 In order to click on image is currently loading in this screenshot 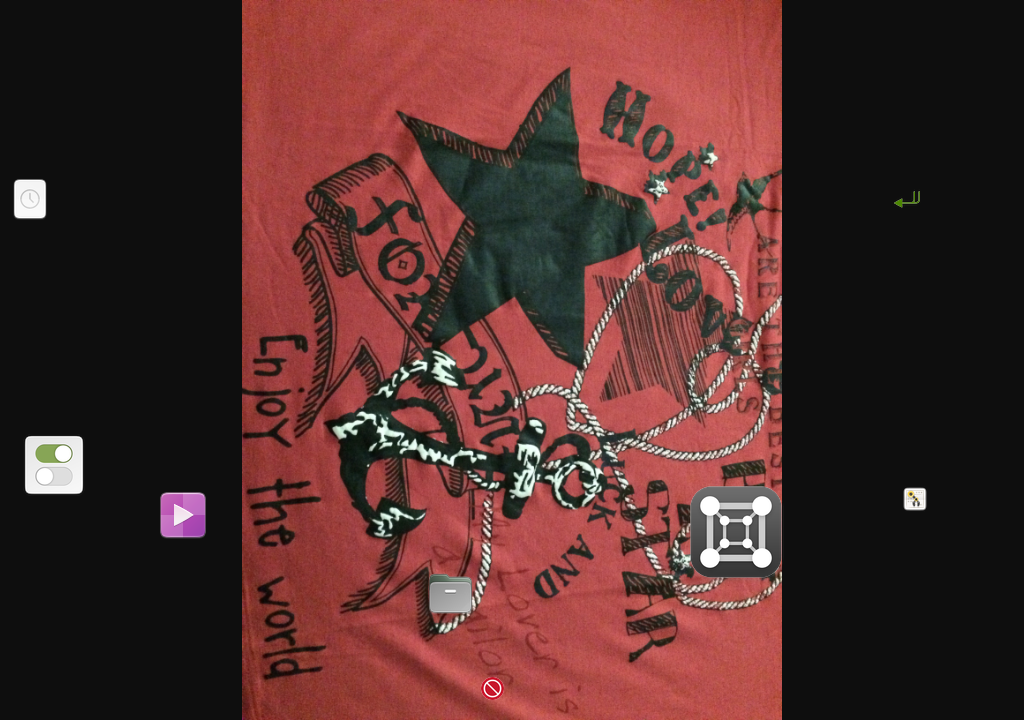, I will do `click(30, 199)`.